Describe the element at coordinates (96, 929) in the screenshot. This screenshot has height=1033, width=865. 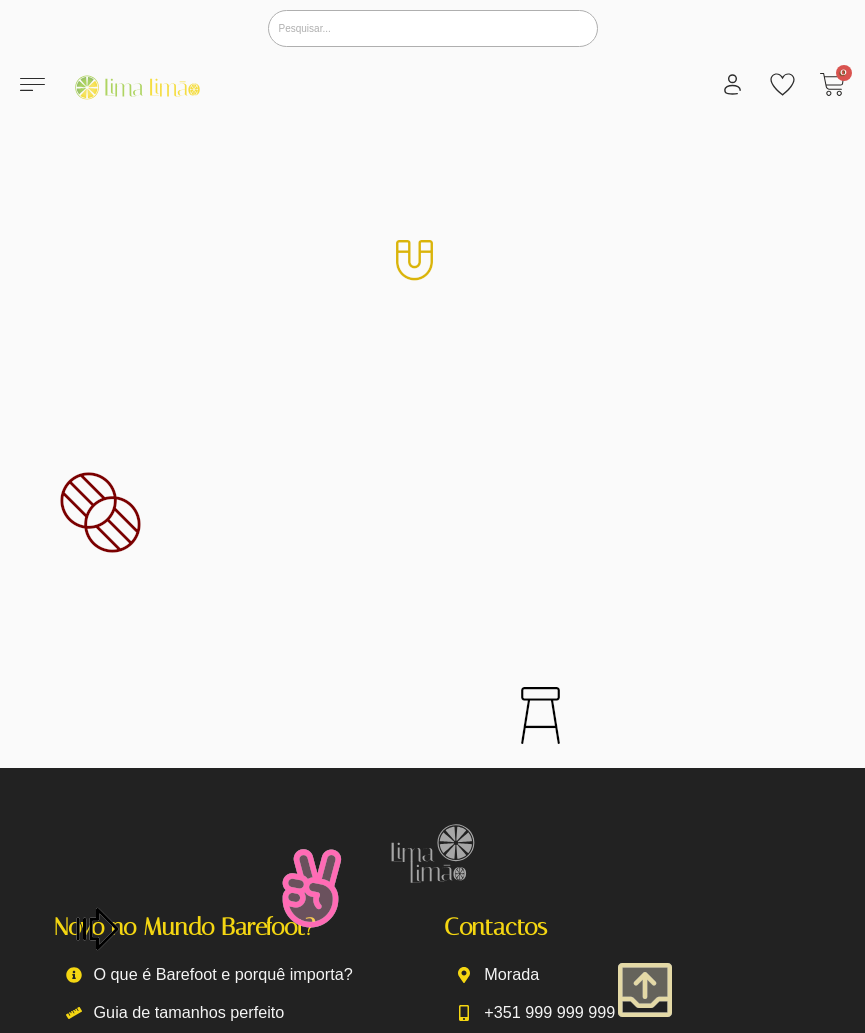
I see `skip forward or advance to next item` at that location.